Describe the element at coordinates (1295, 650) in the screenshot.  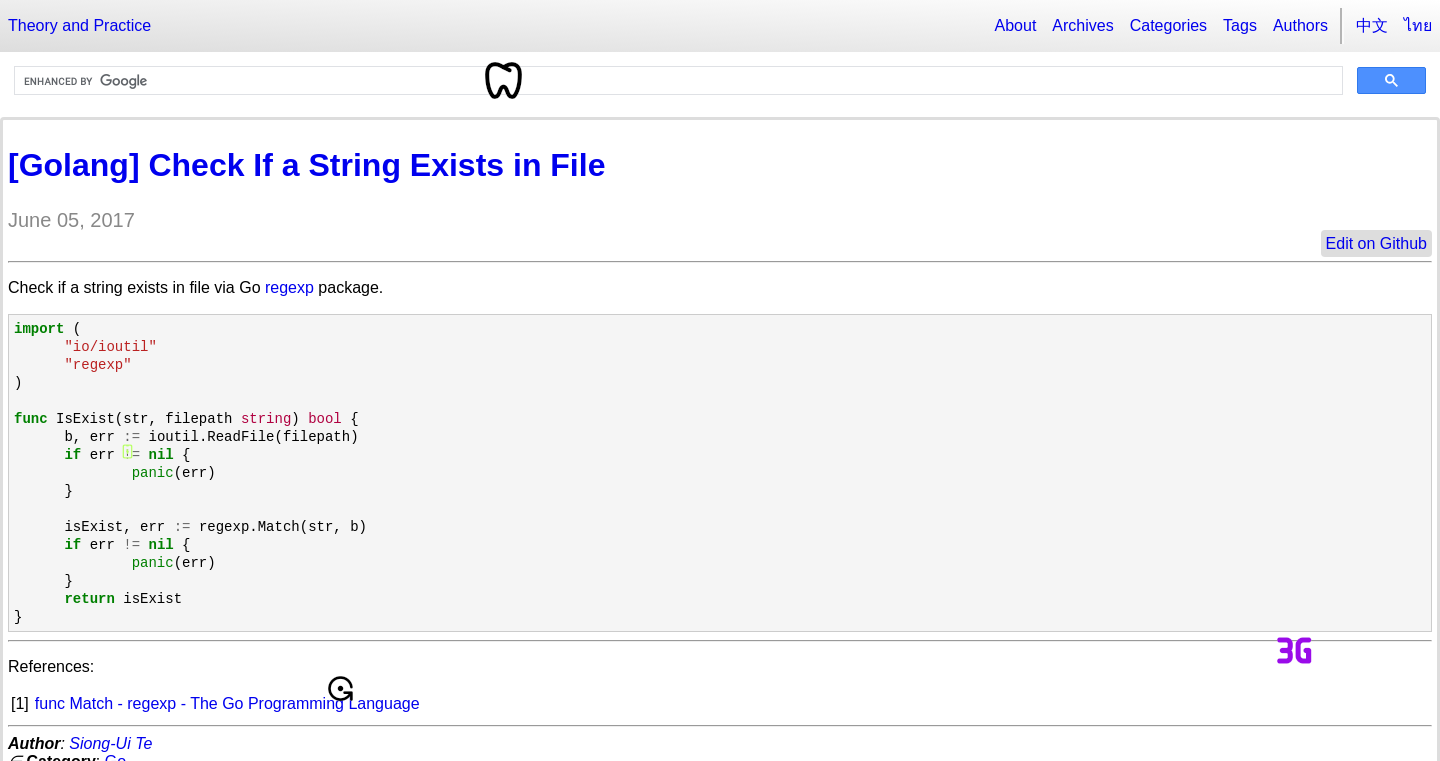
I see `indicates 3G mobile network connection` at that location.